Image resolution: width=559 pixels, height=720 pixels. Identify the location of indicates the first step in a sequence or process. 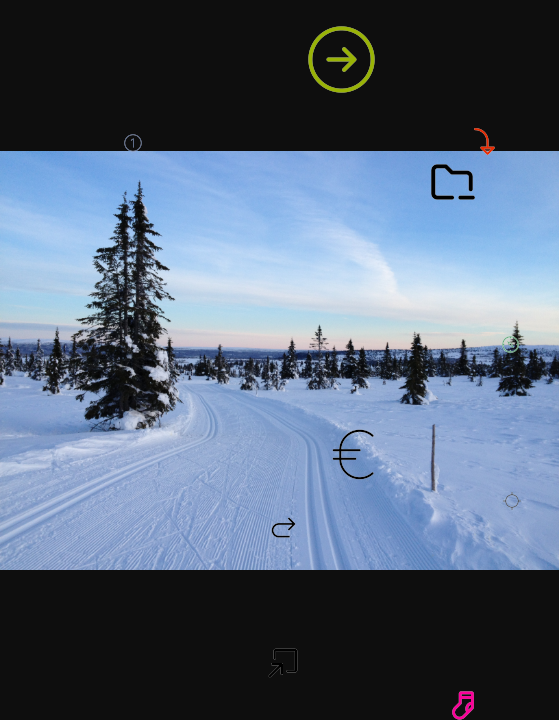
(133, 143).